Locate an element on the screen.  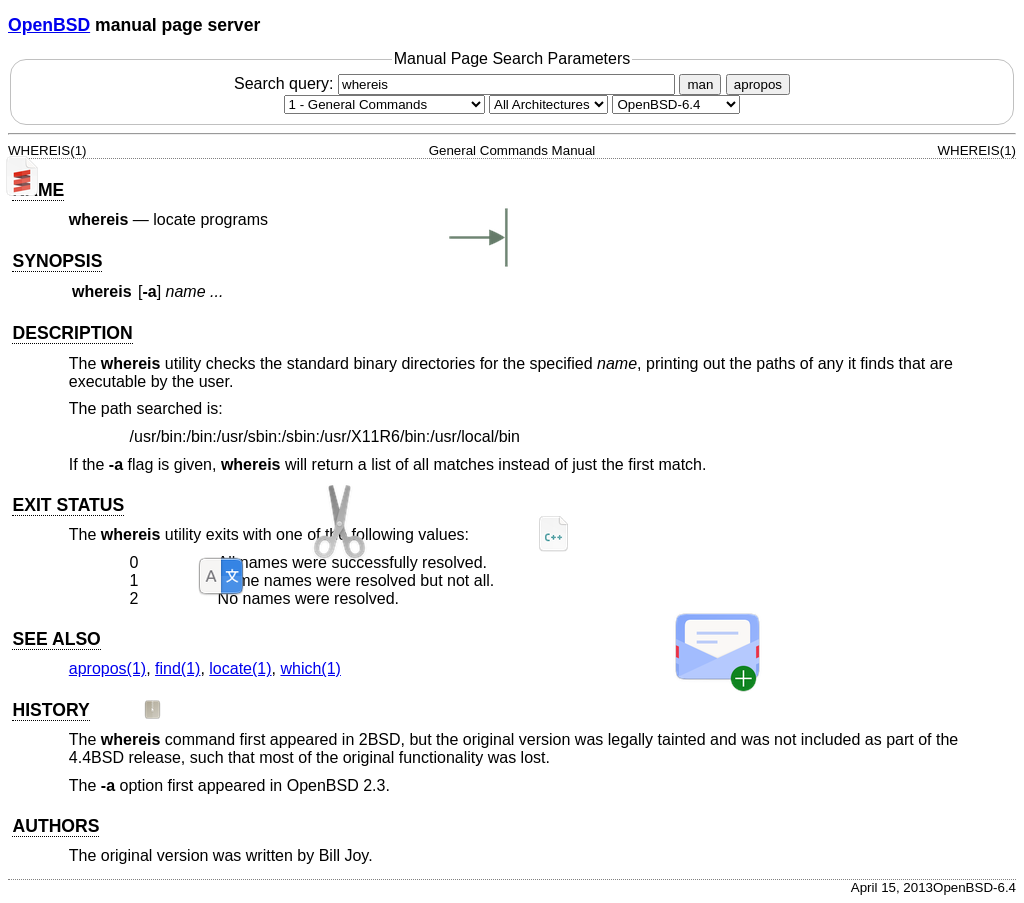
a C++ source code file is located at coordinates (553, 533).